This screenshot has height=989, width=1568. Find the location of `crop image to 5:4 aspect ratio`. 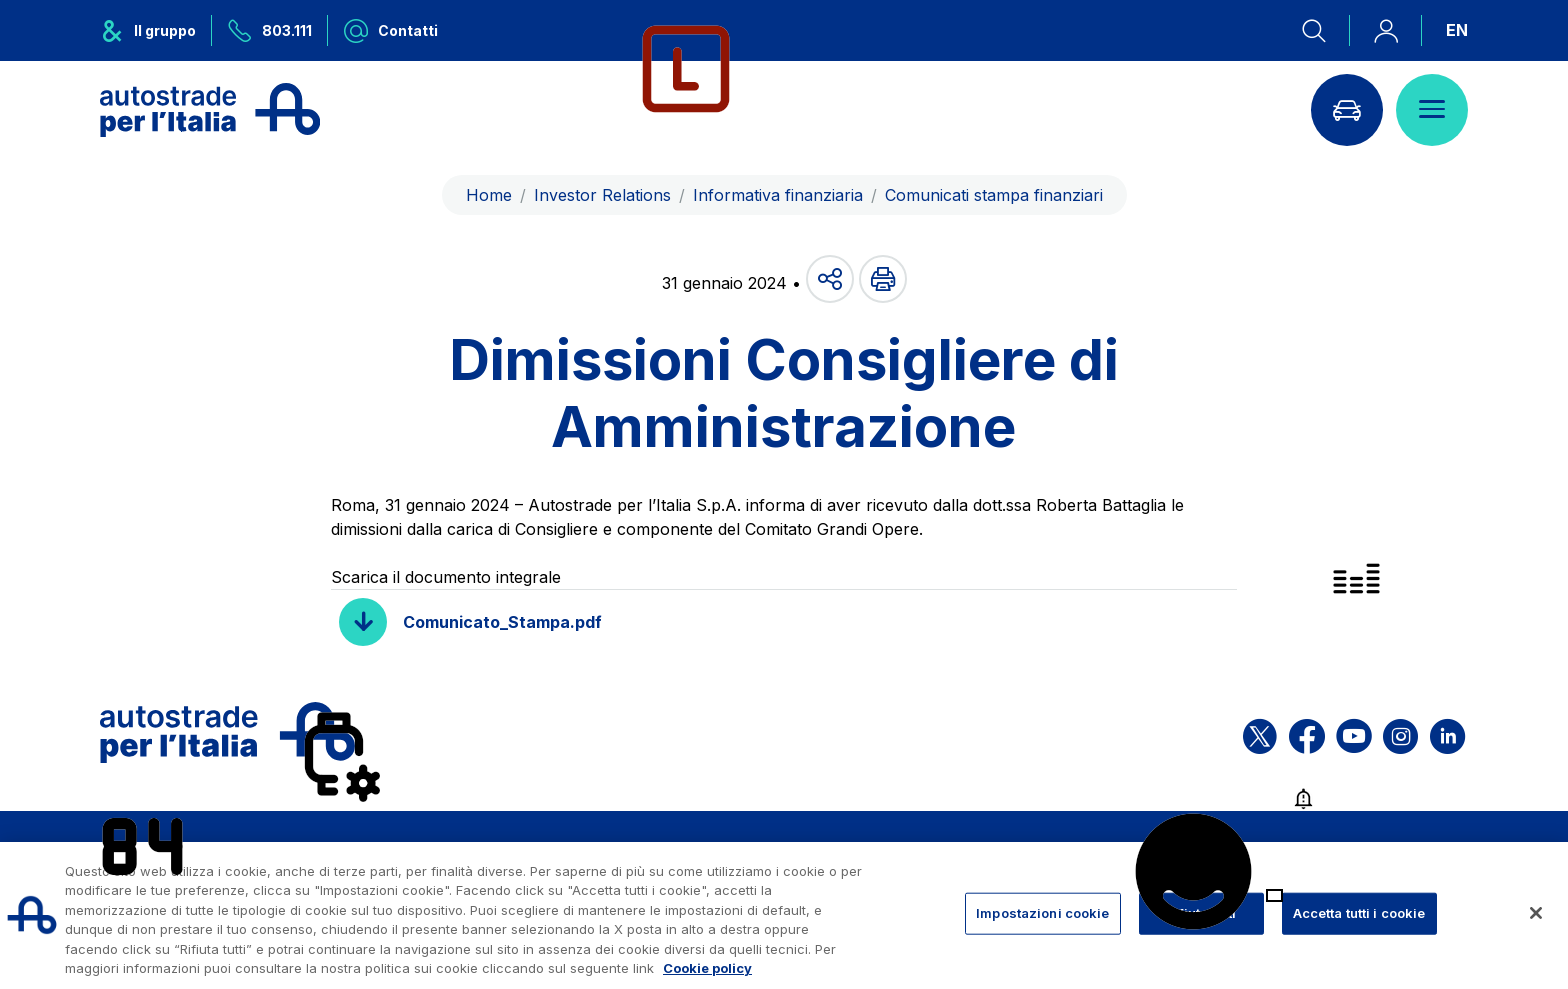

crop image to 5:4 aspect ratio is located at coordinates (1274, 895).